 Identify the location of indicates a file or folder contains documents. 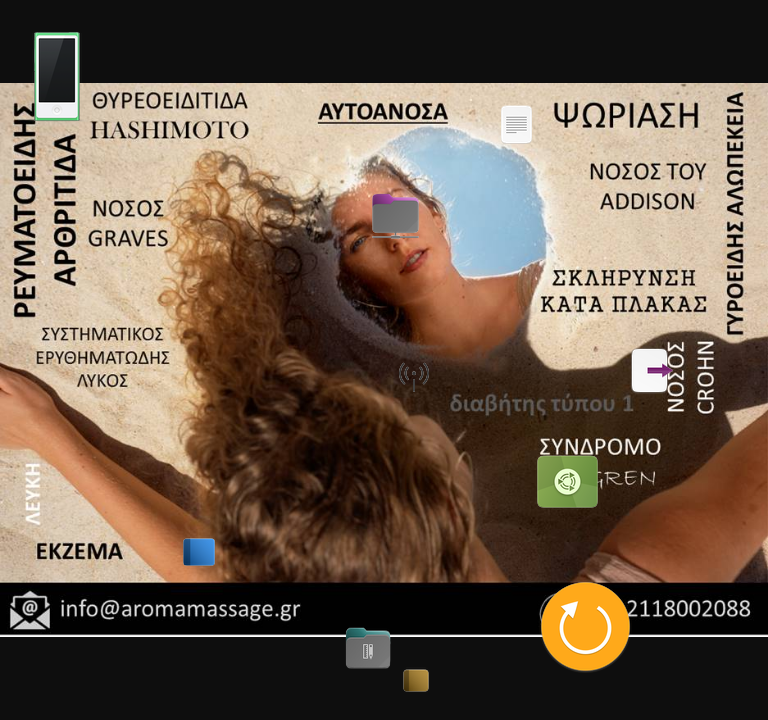
(516, 124).